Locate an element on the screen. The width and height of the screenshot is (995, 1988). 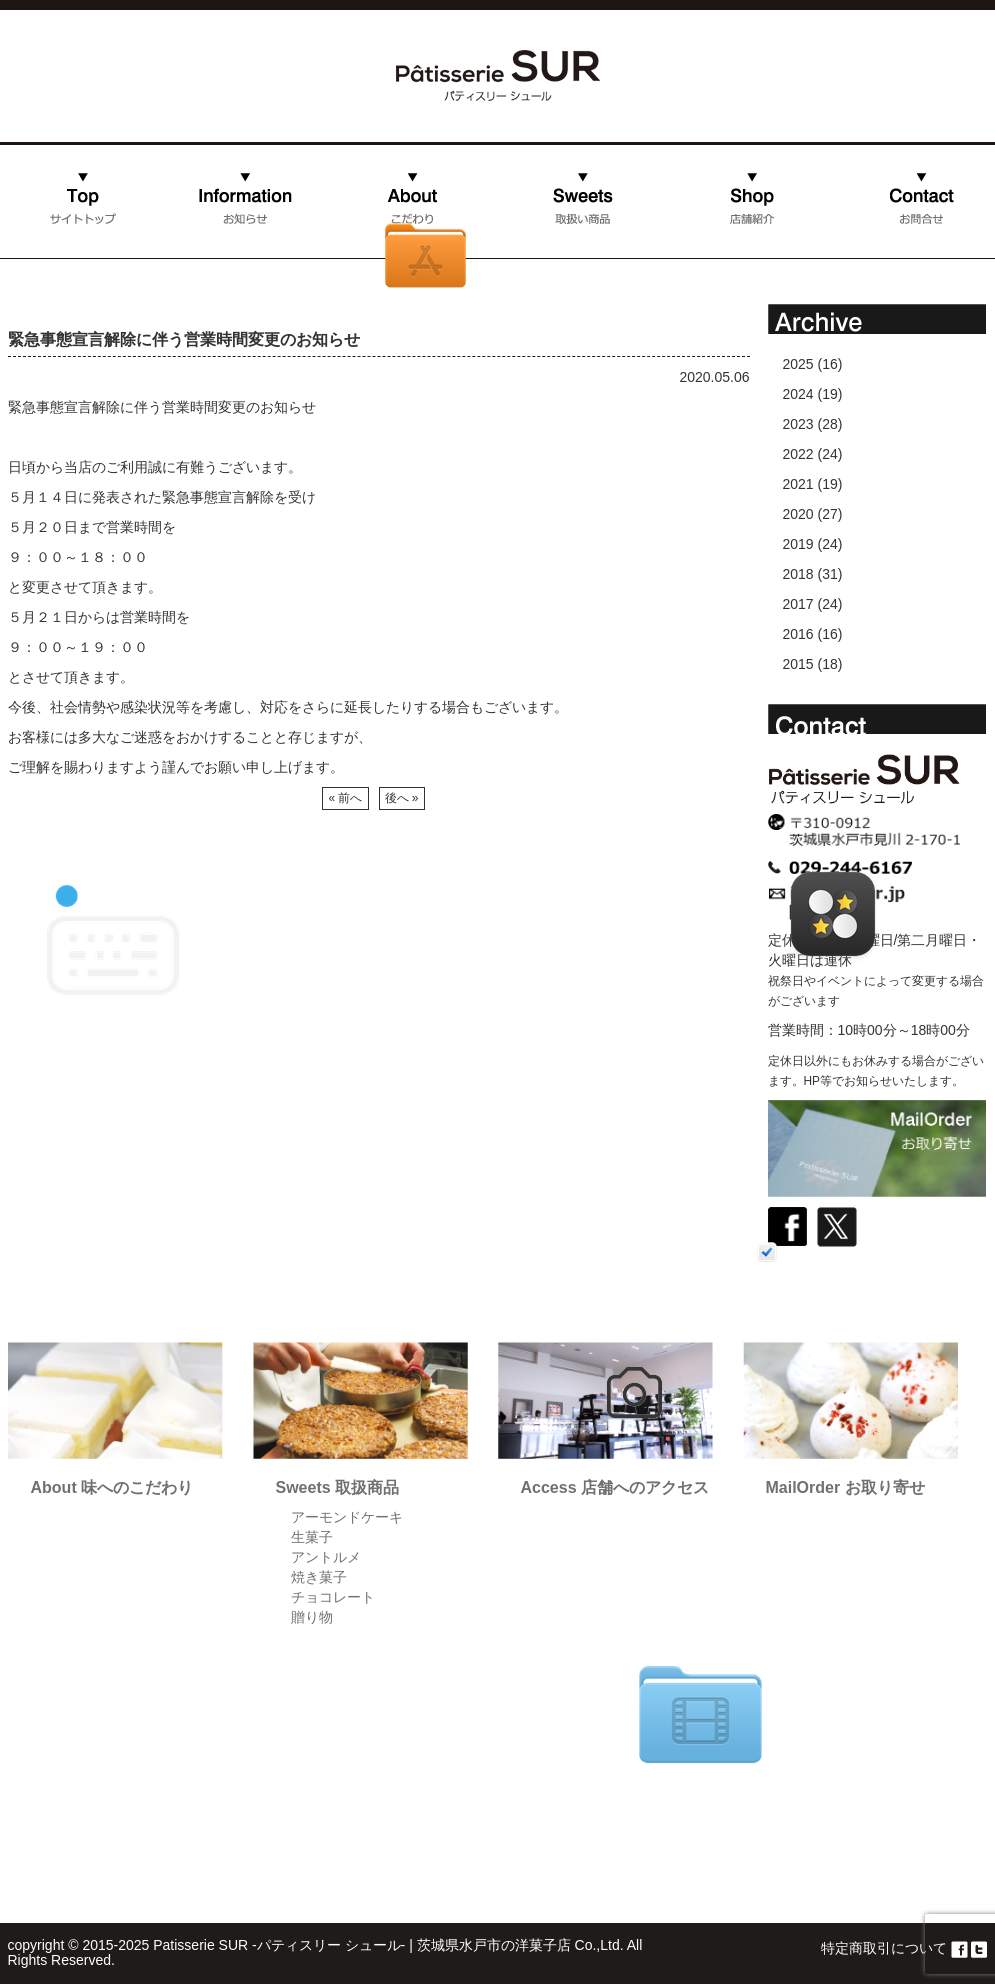
open your videos folder is located at coordinates (700, 1714).